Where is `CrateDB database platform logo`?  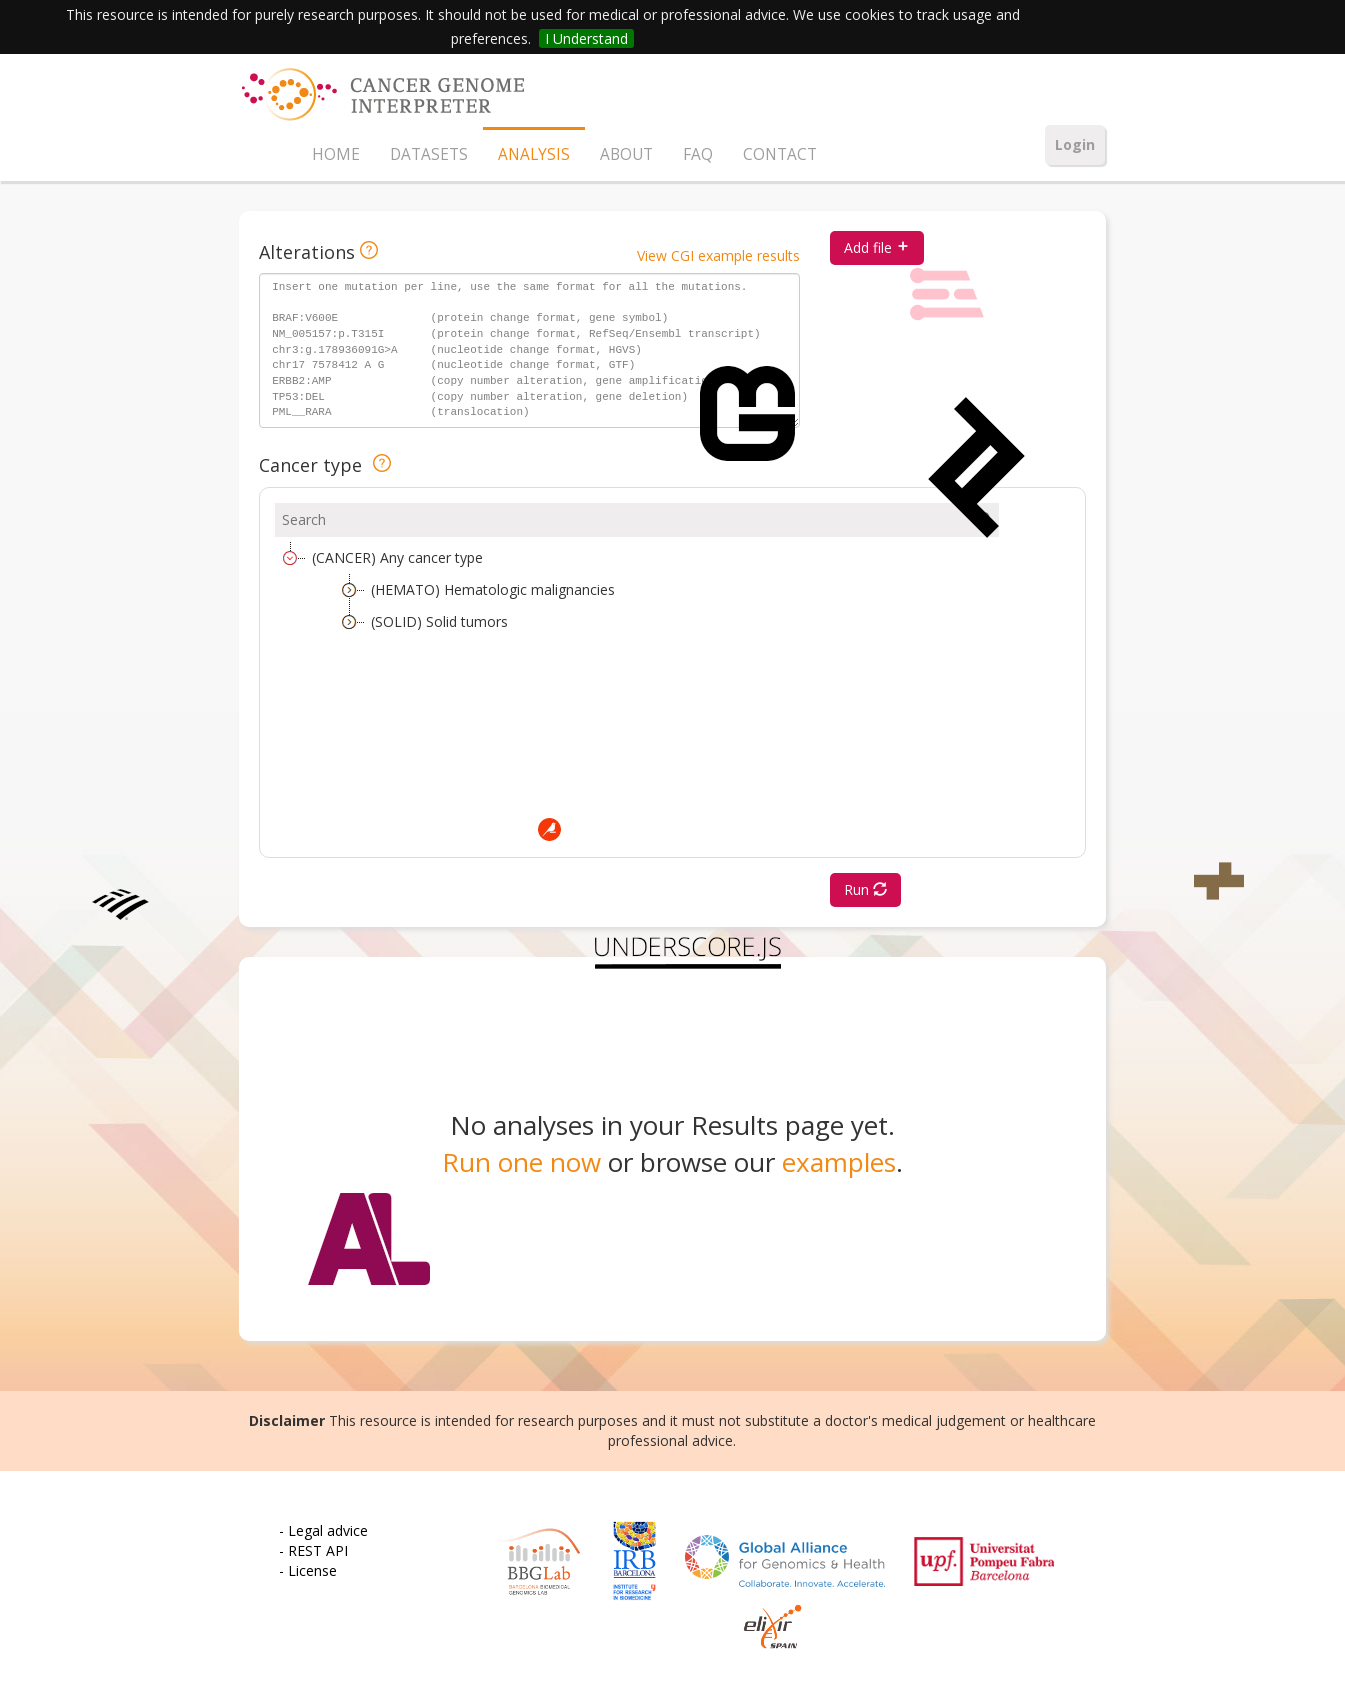
CrateDB database platform logo is located at coordinates (1219, 881).